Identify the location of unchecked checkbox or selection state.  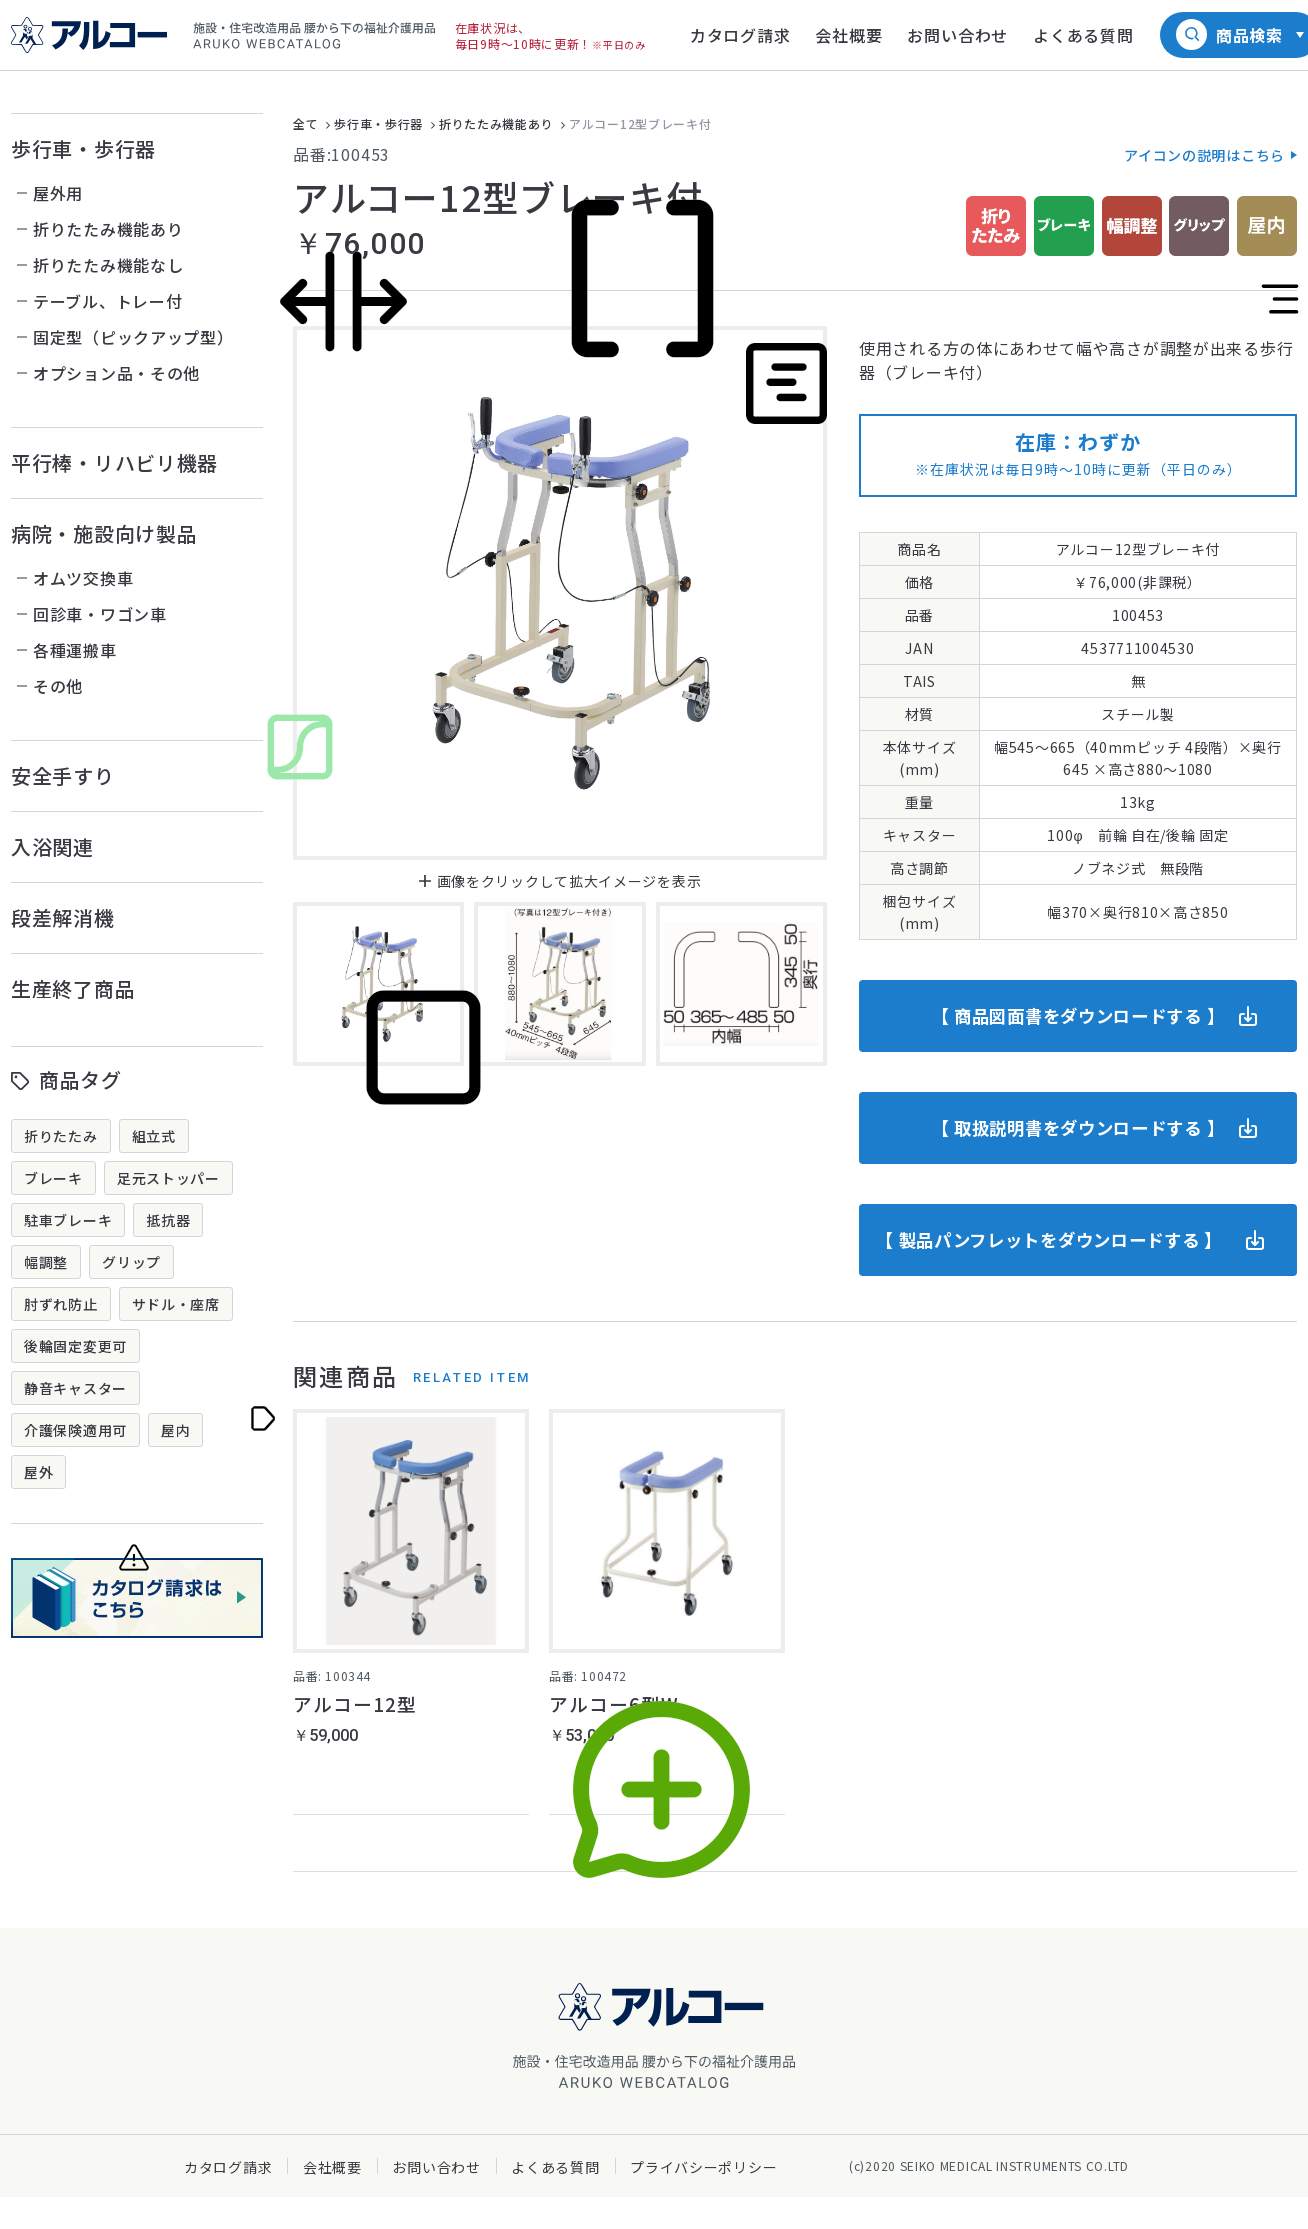
(423, 1047).